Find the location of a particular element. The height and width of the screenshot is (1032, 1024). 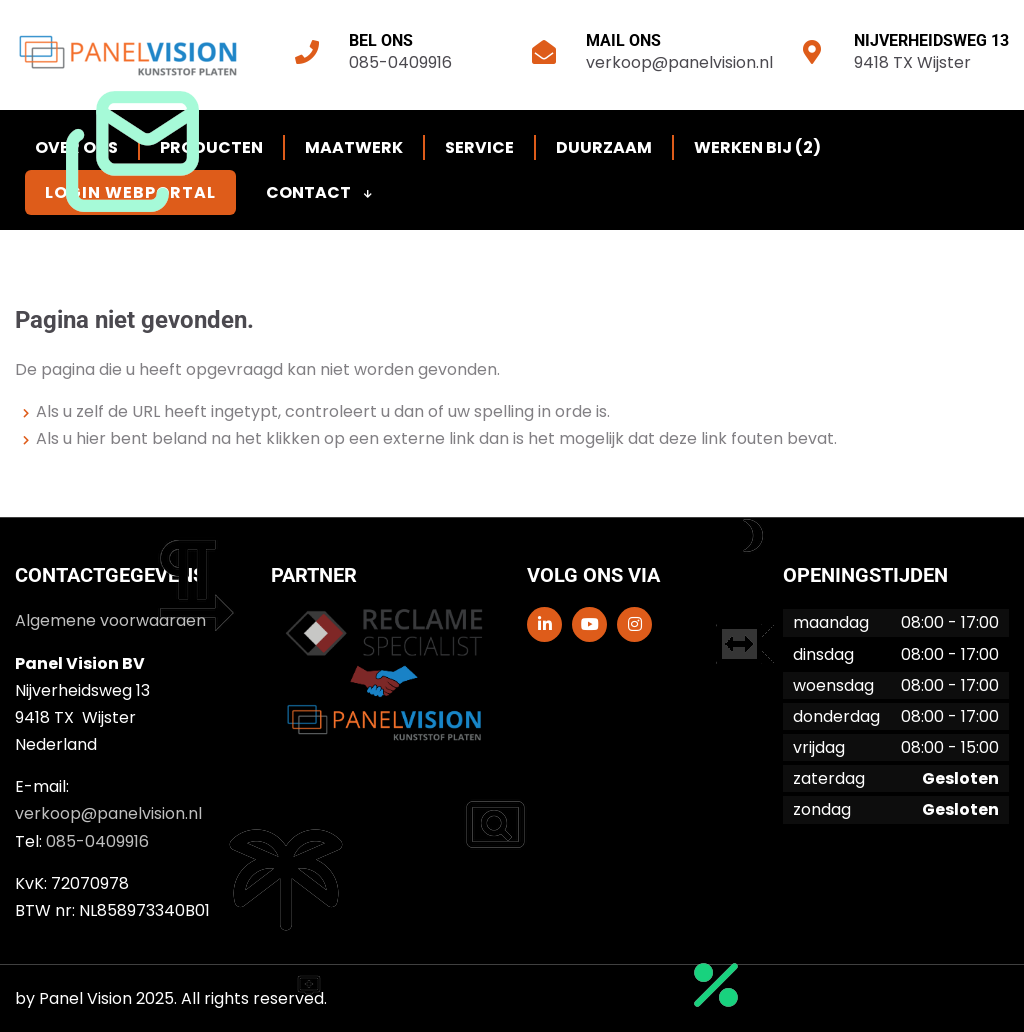

indicates a tropical or vacation-related category is located at coordinates (286, 878).